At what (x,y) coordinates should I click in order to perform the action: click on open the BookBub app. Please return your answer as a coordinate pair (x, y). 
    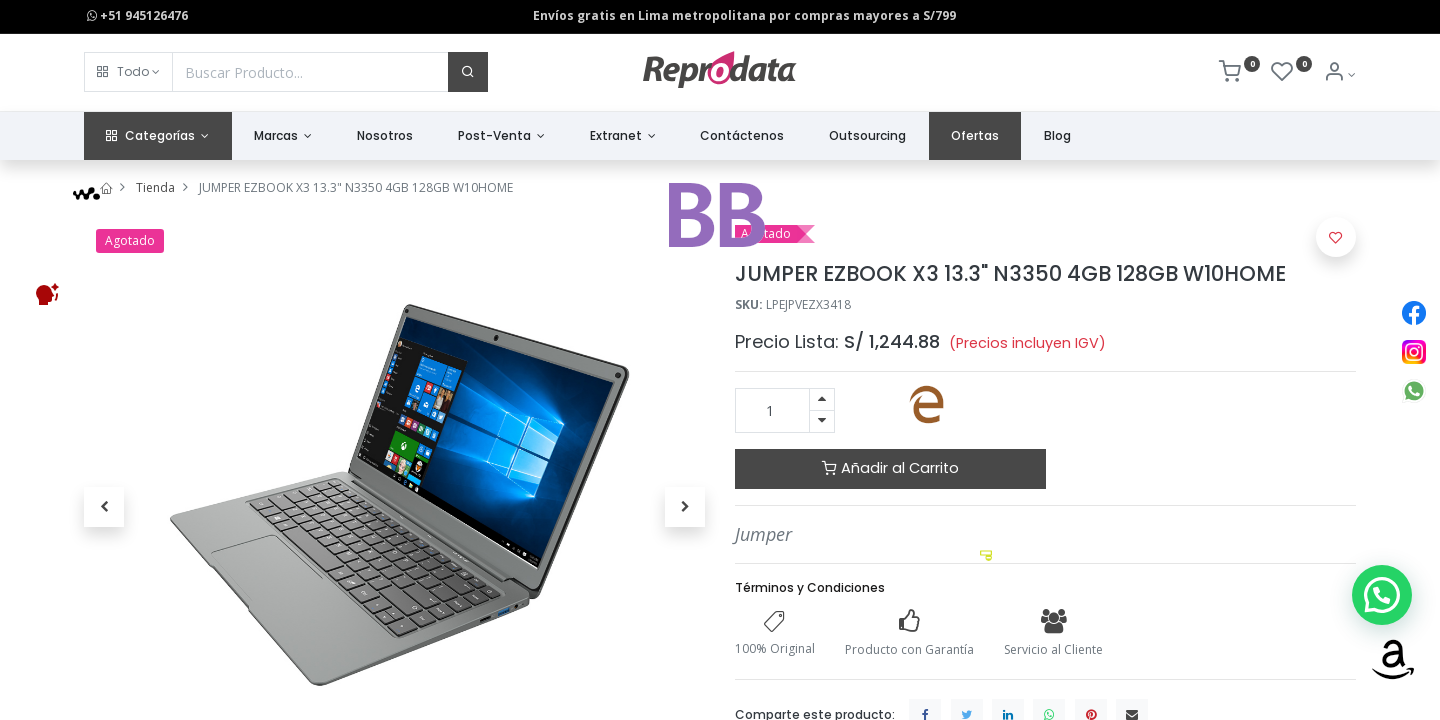
    Looking at the image, I should click on (717, 215).